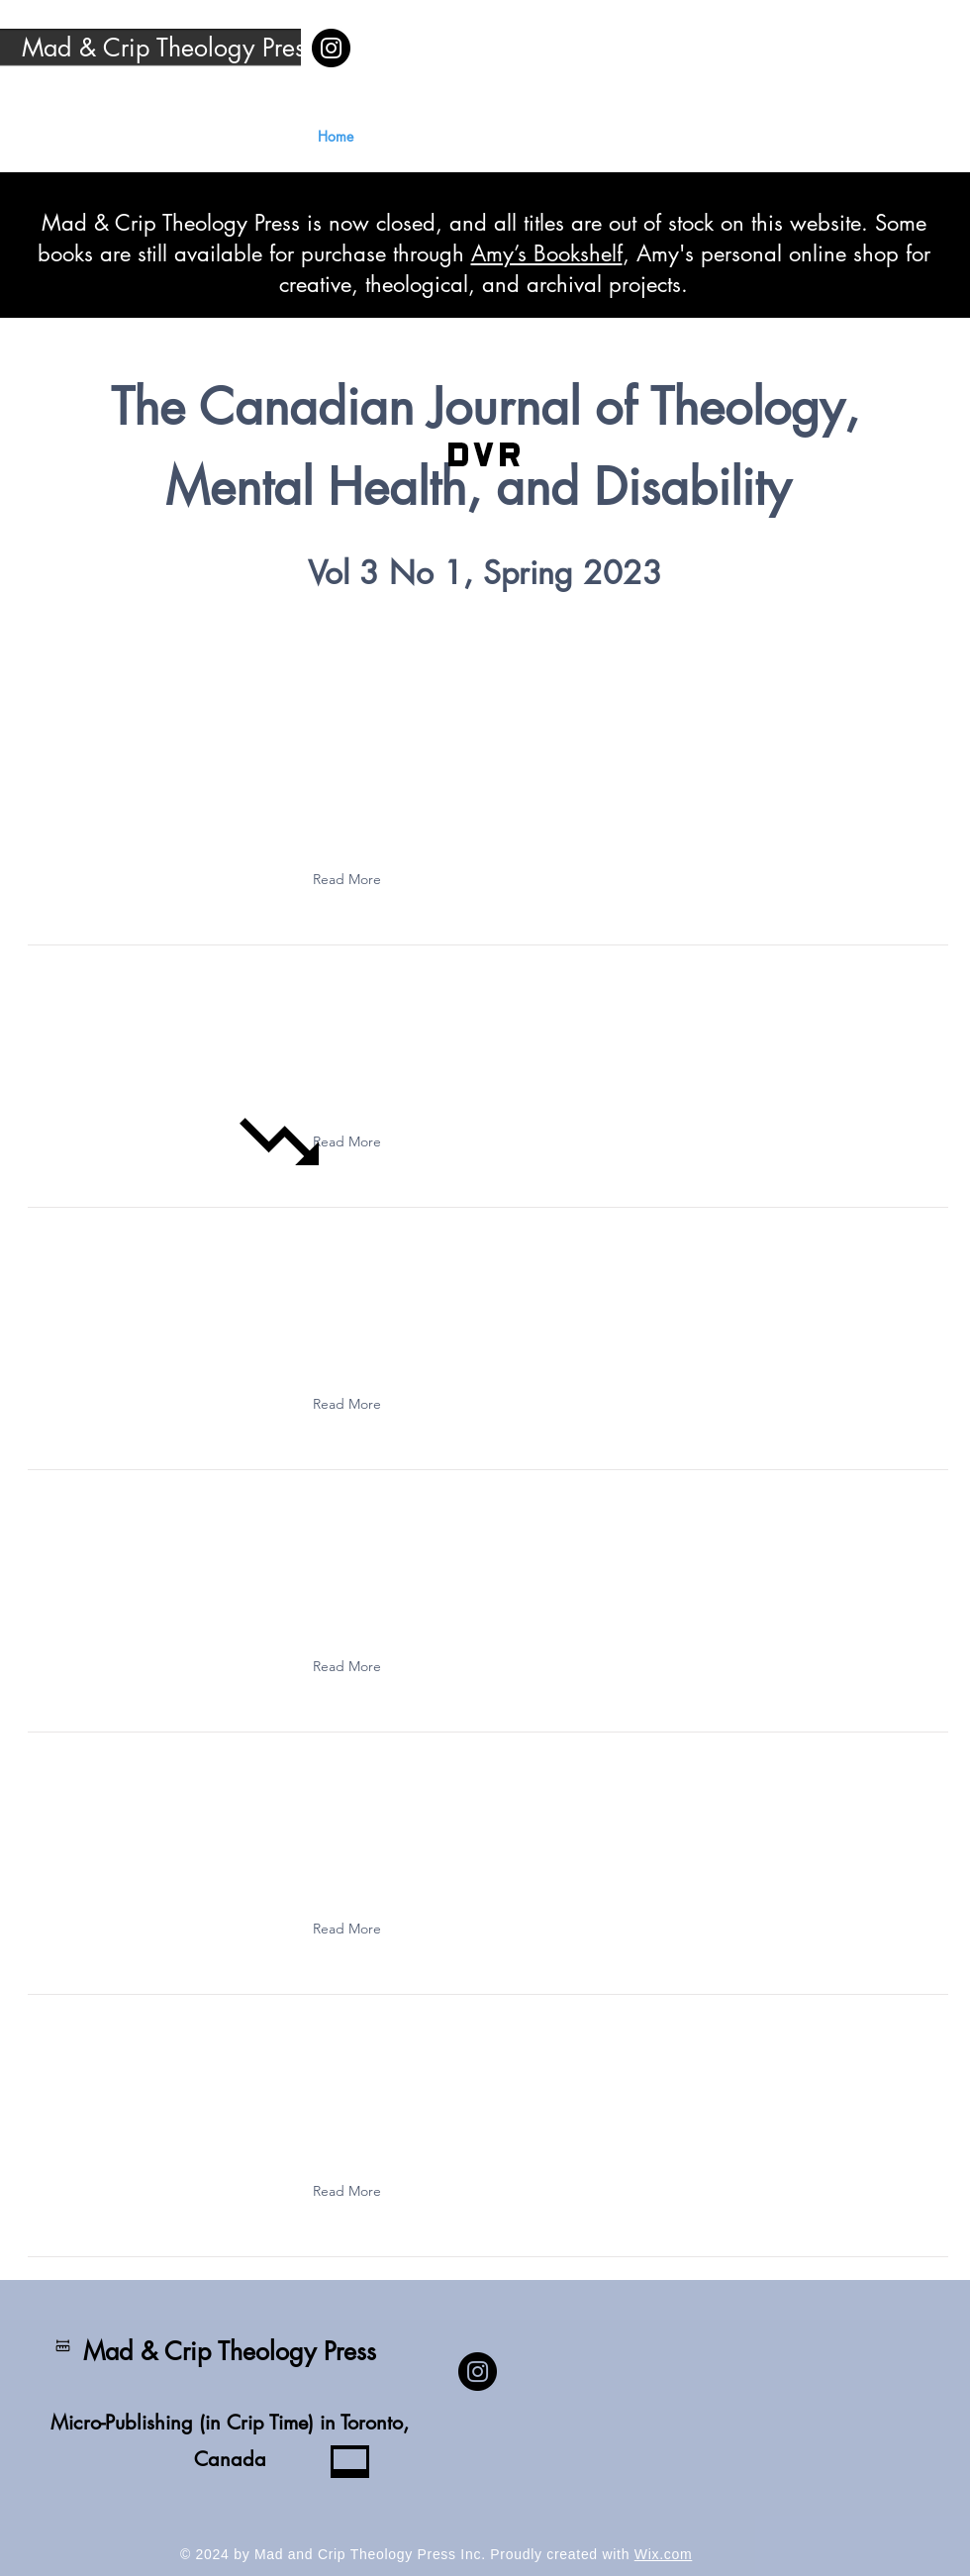 Image resolution: width=970 pixels, height=2576 pixels. I want to click on measure dimensions or distance, so click(62, 2345).